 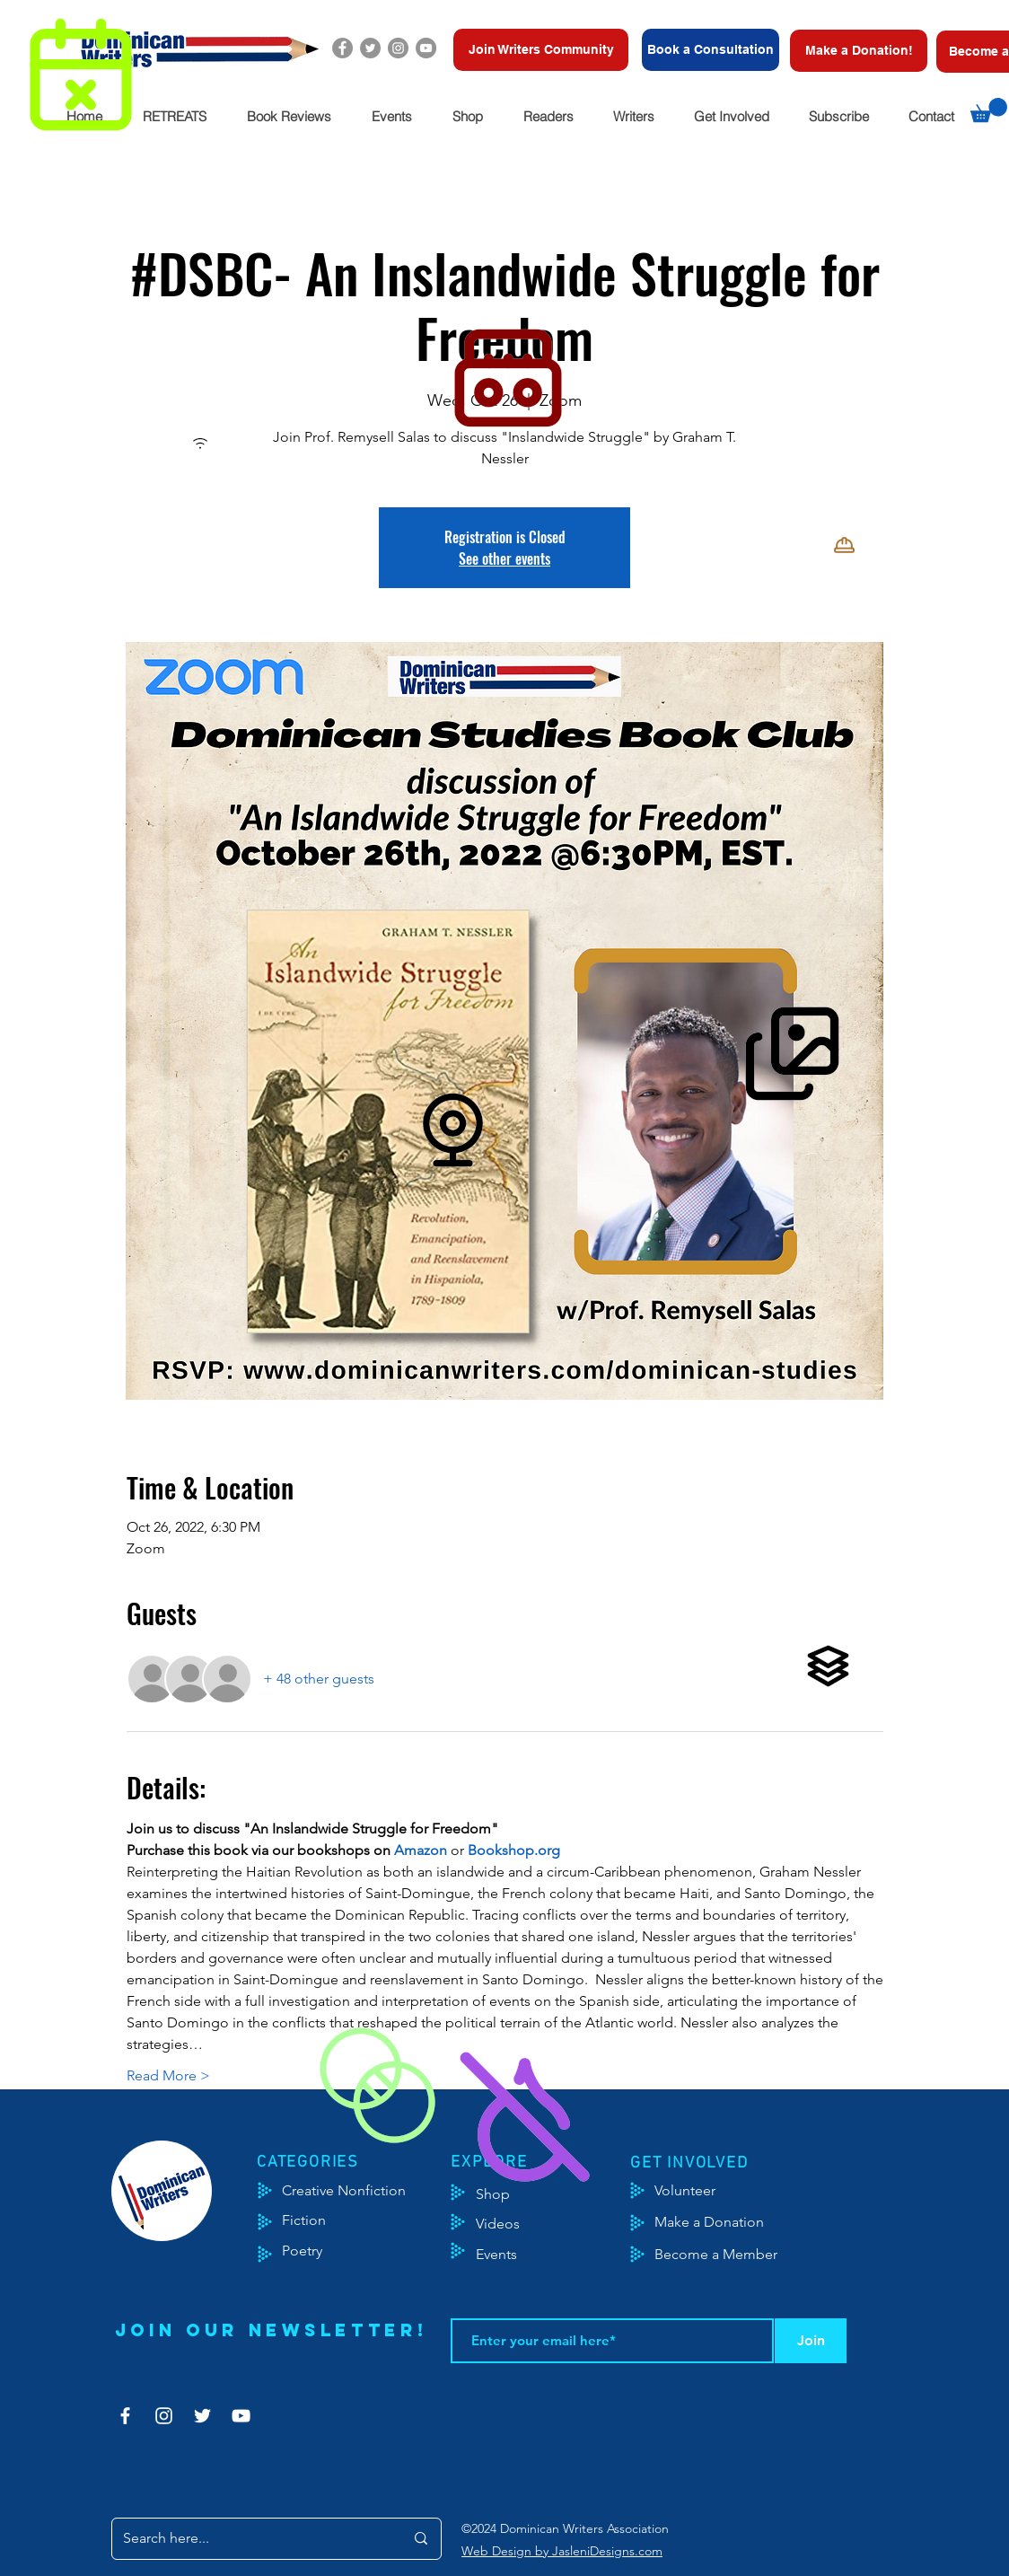 What do you see at coordinates (200, 441) in the screenshot?
I see `indicates moderate wifi signal strength` at bounding box center [200, 441].